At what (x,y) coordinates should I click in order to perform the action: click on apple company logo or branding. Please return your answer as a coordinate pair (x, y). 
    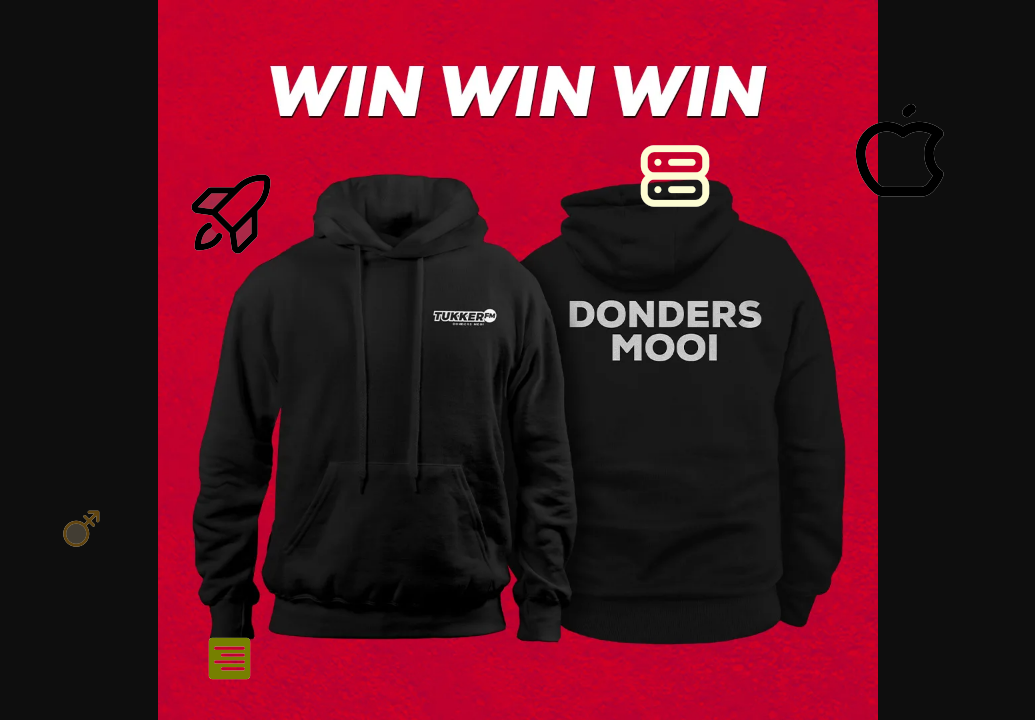
    Looking at the image, I should click on (903, 156).